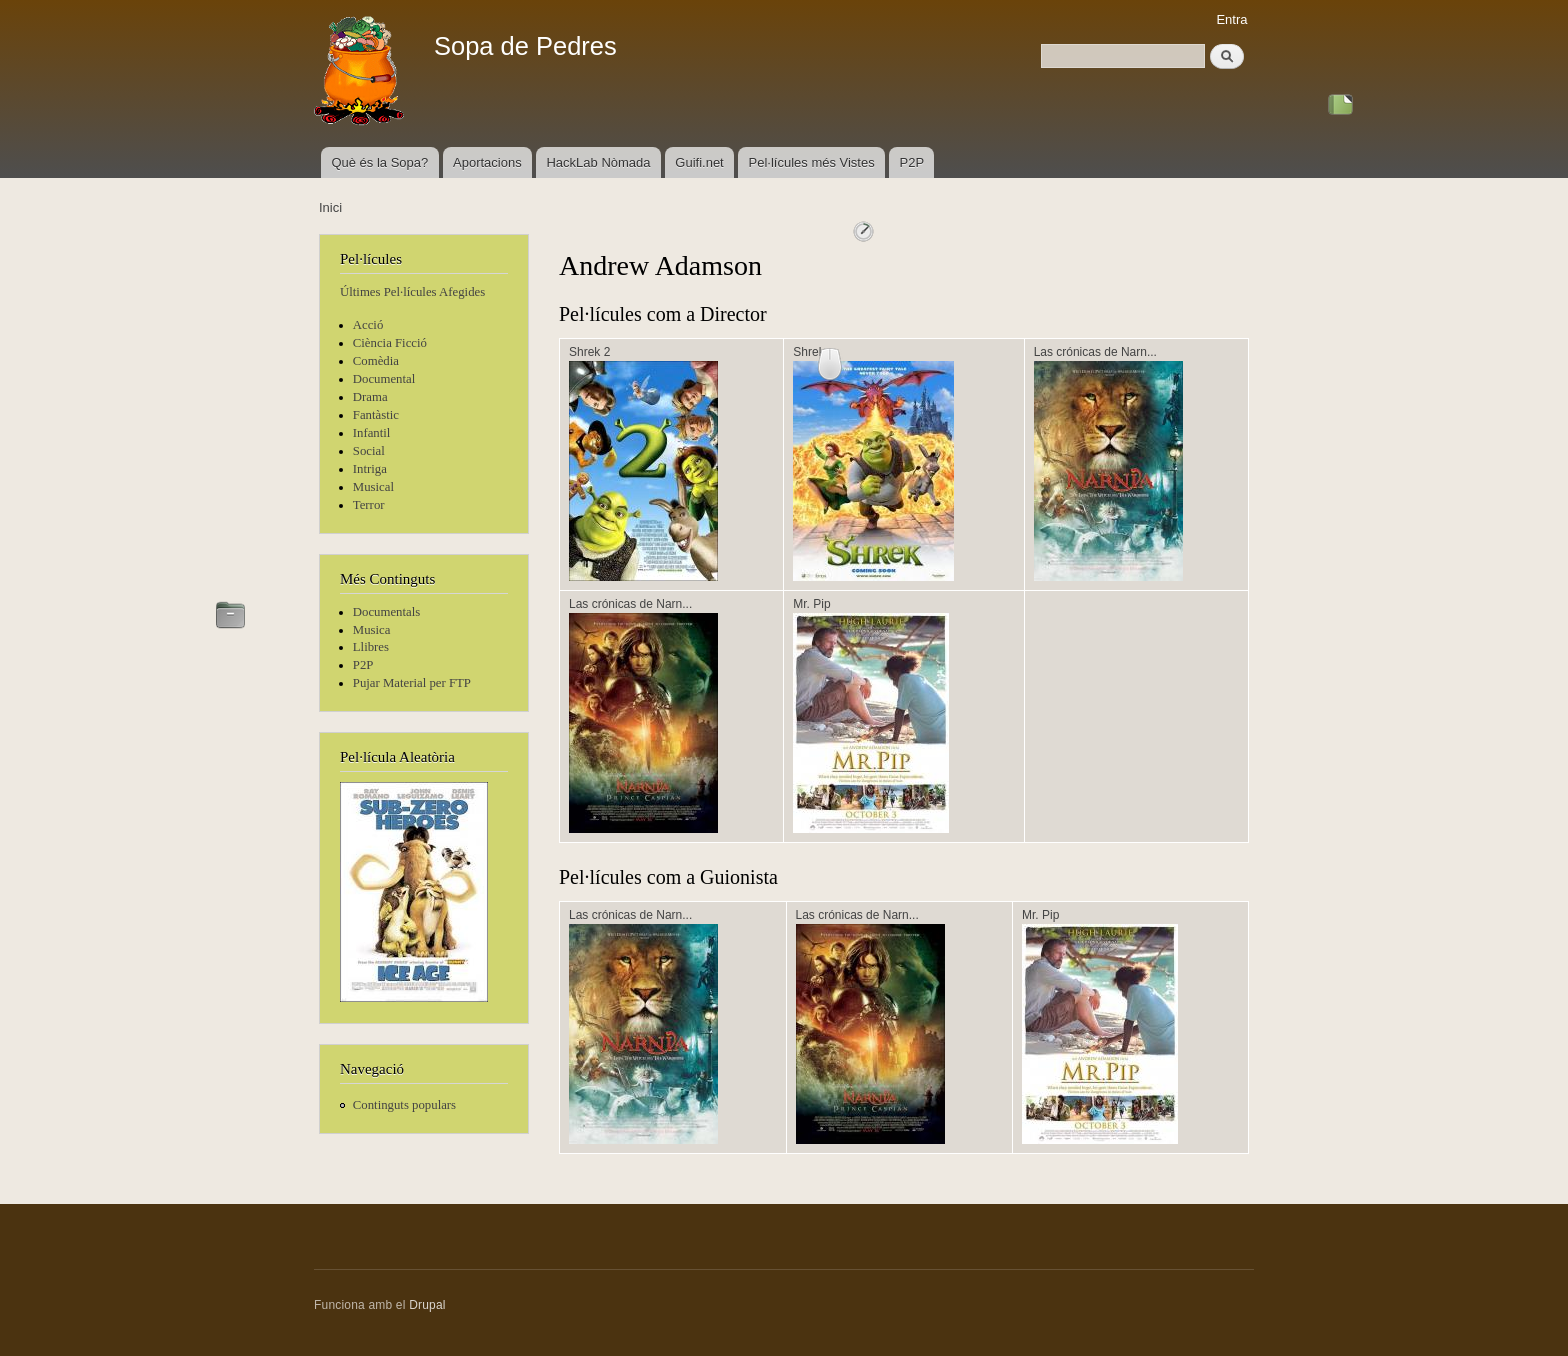  What do you see at coordinates (829, 364) in the screenshot?
I see `mouse input device settings` at bounding box center [829, 364].